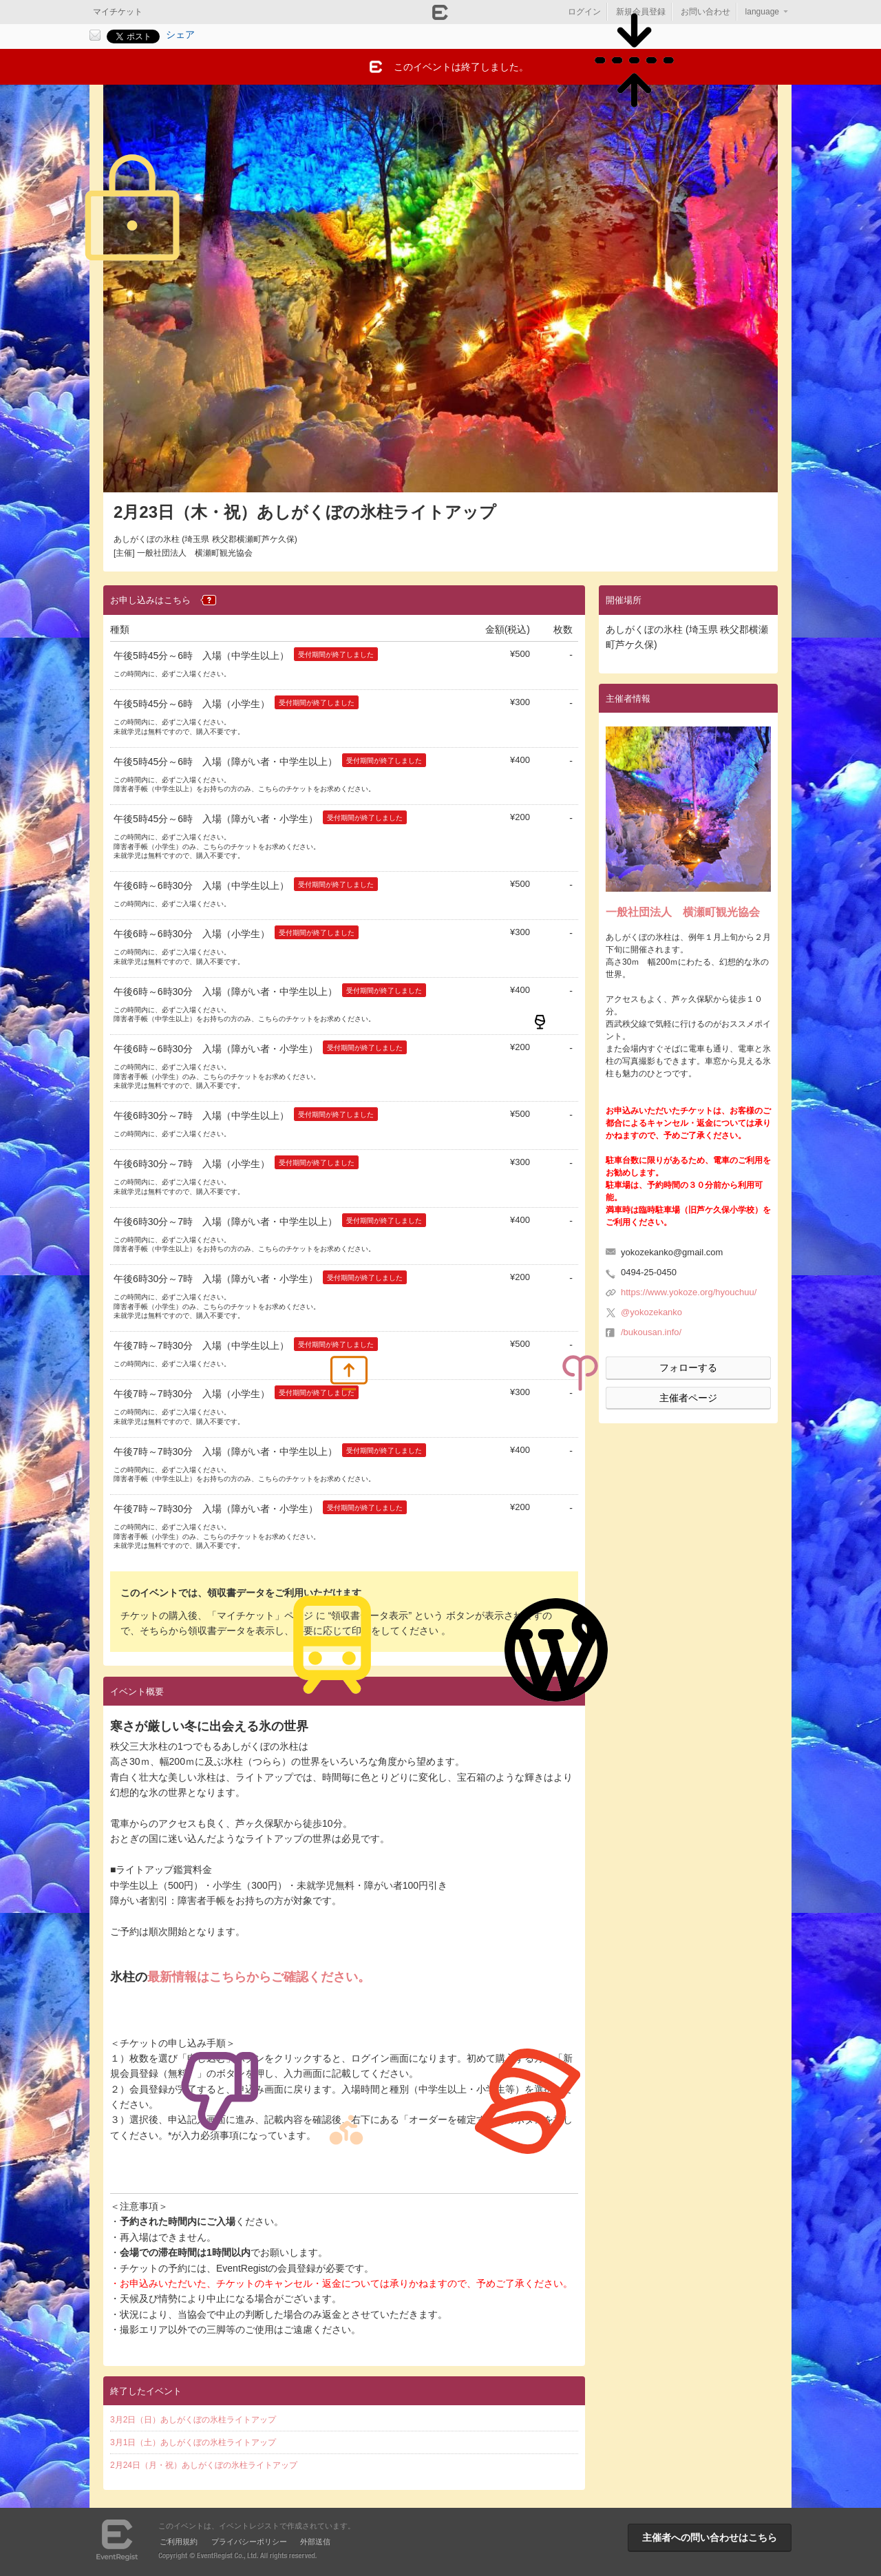 The image size is (881, 2576). Describe the element at coordinates (556, 1650) in the screenshot. I see `link to wordpress site or blog` at that location.